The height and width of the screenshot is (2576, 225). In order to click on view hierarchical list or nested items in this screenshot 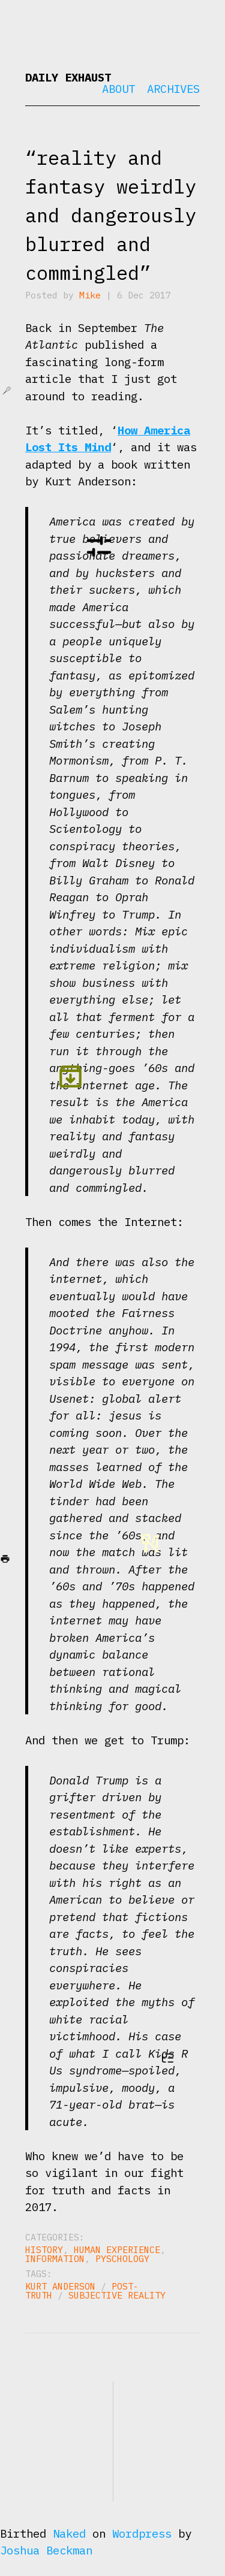, I will do `click(167, 2058)`.